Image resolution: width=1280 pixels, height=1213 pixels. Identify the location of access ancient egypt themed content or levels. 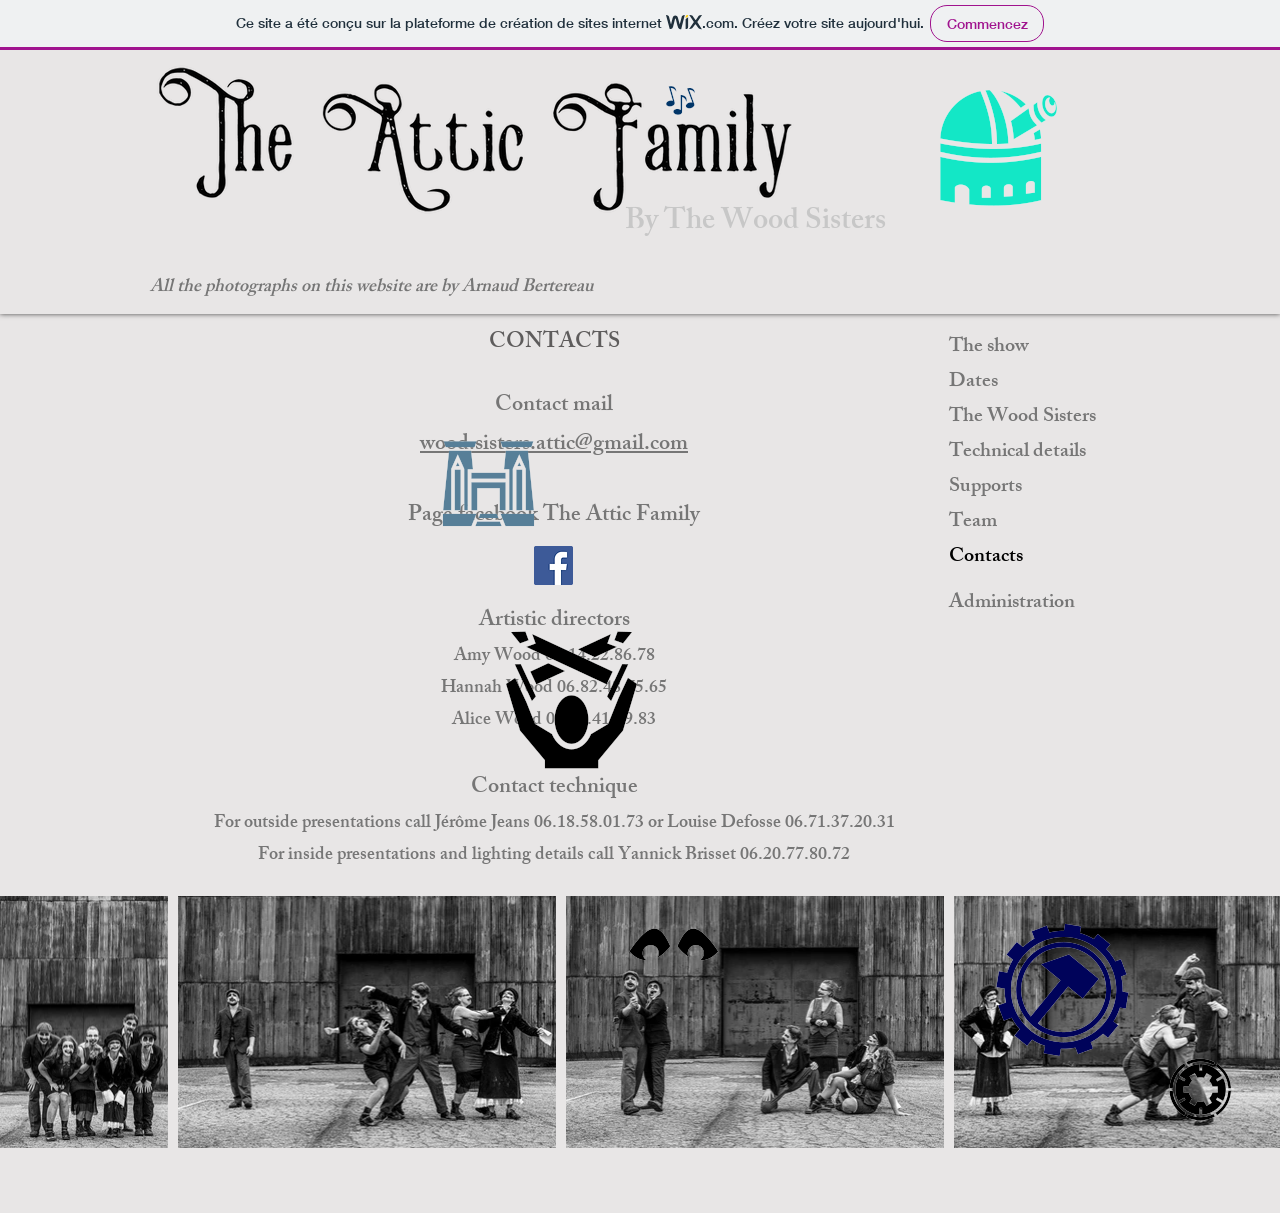
(488, 480).